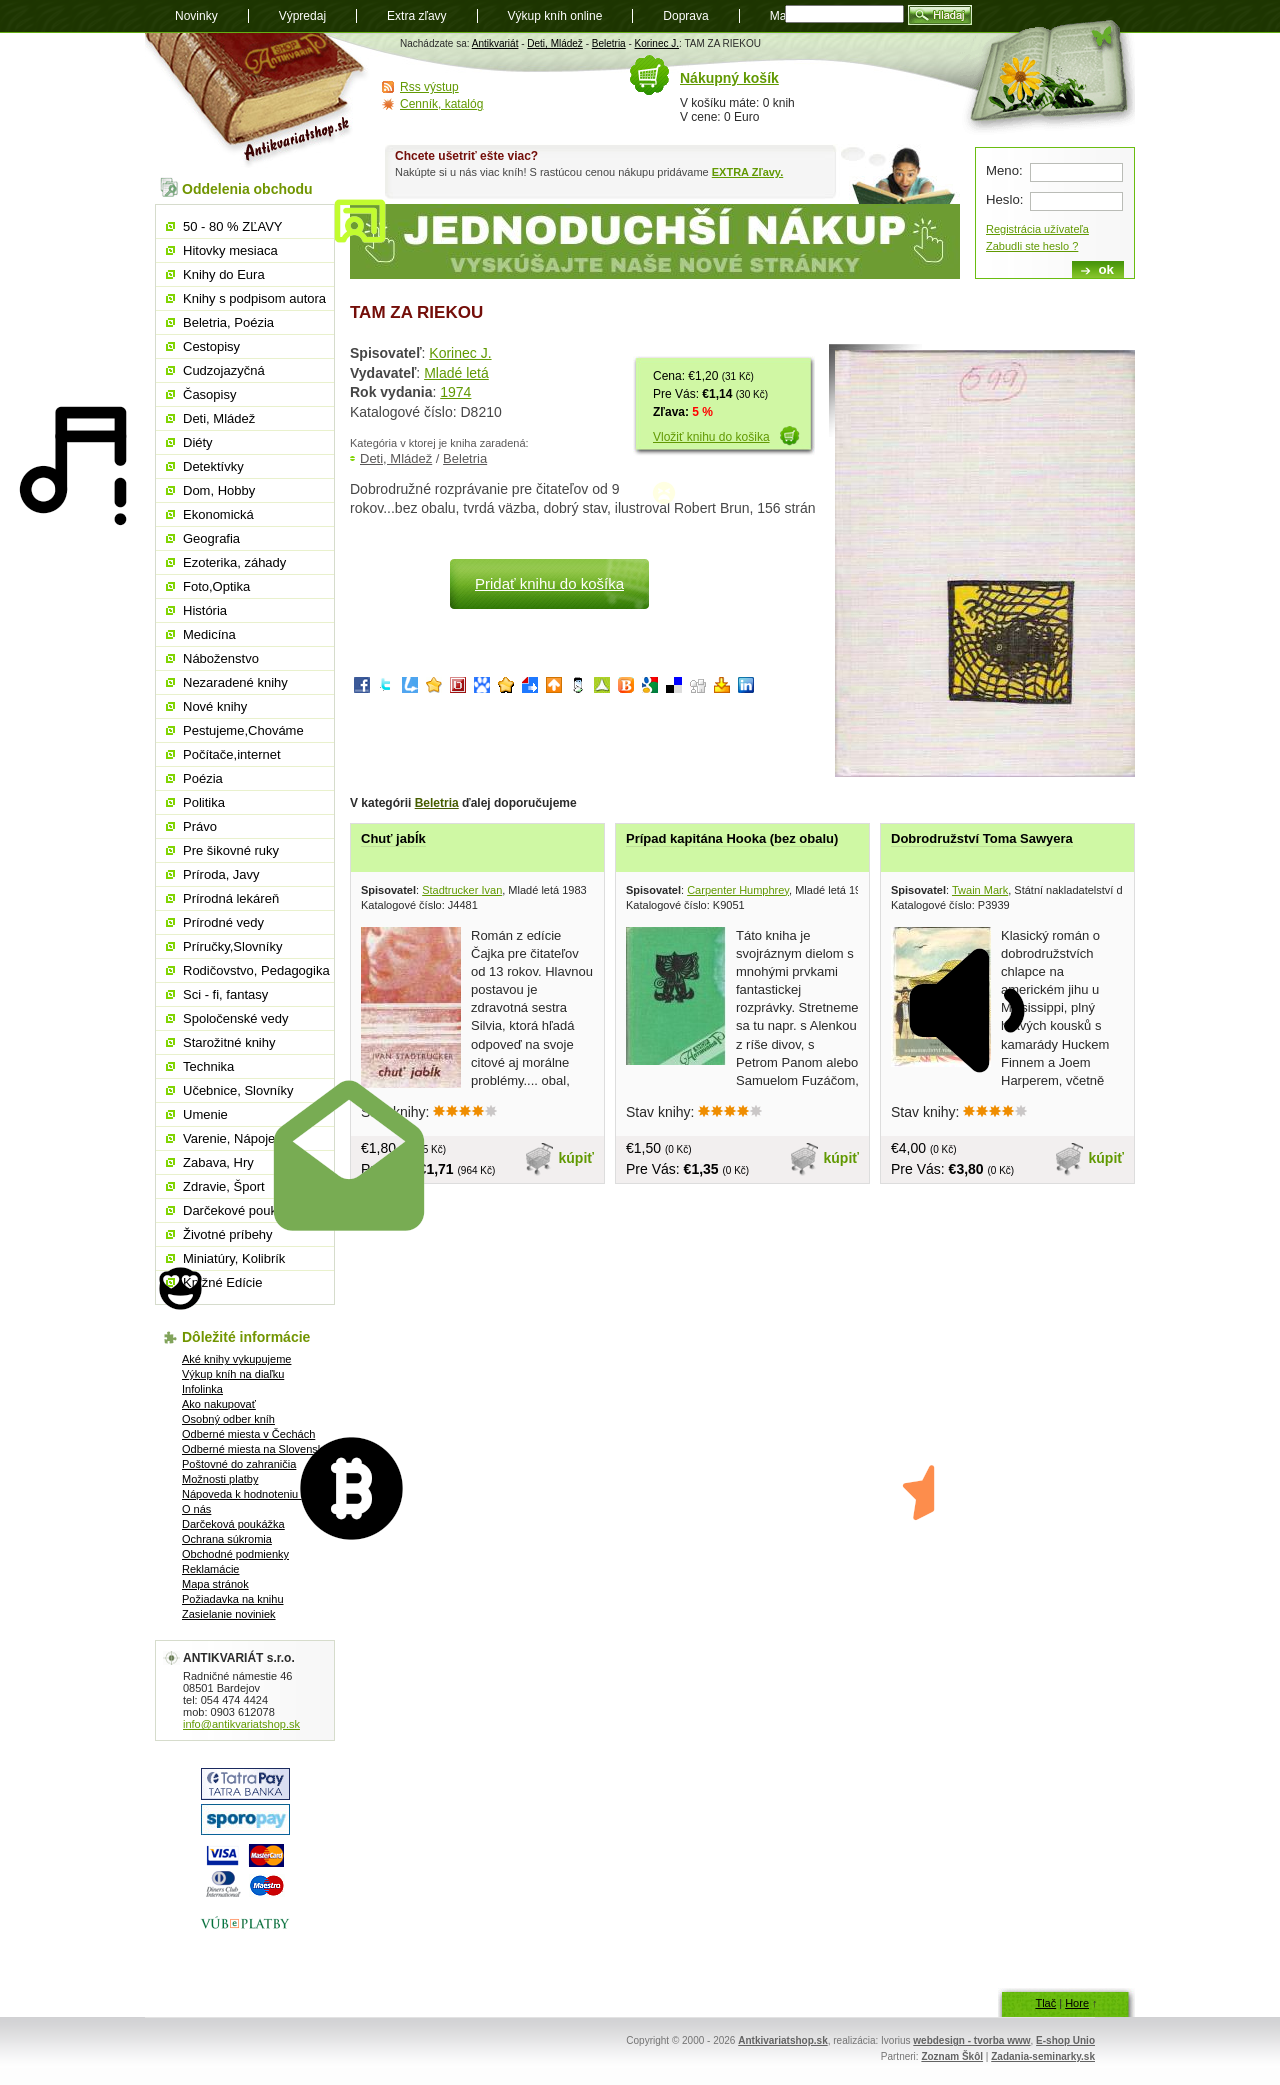 The width and height of the screenshot is (1280, 2085). I want to click on music playback error or issue, so click(79, 460).